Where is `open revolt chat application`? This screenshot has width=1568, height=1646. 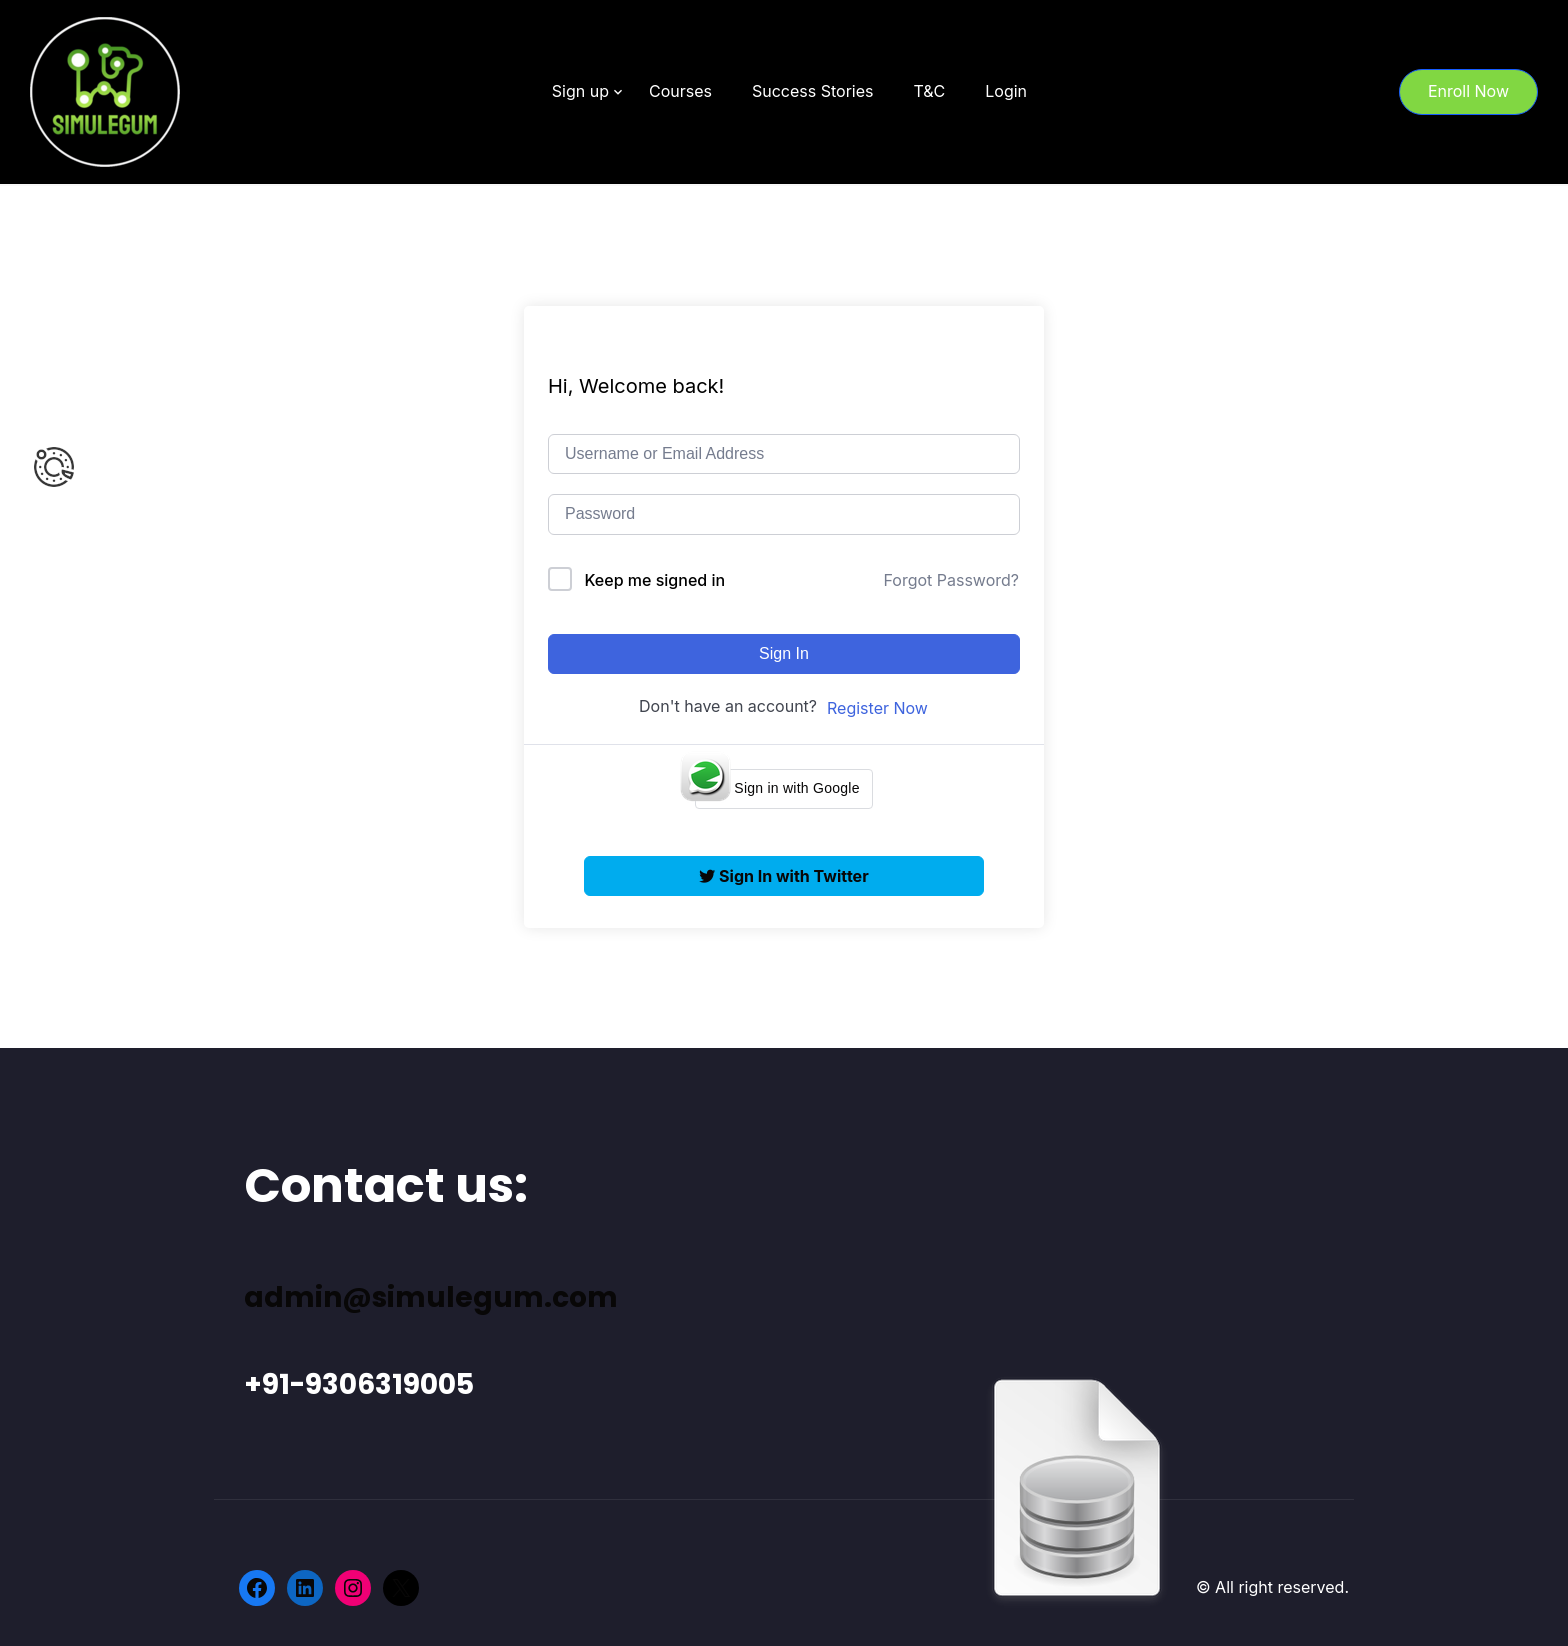
open revolt chat application is located at coordinates (54, 467).